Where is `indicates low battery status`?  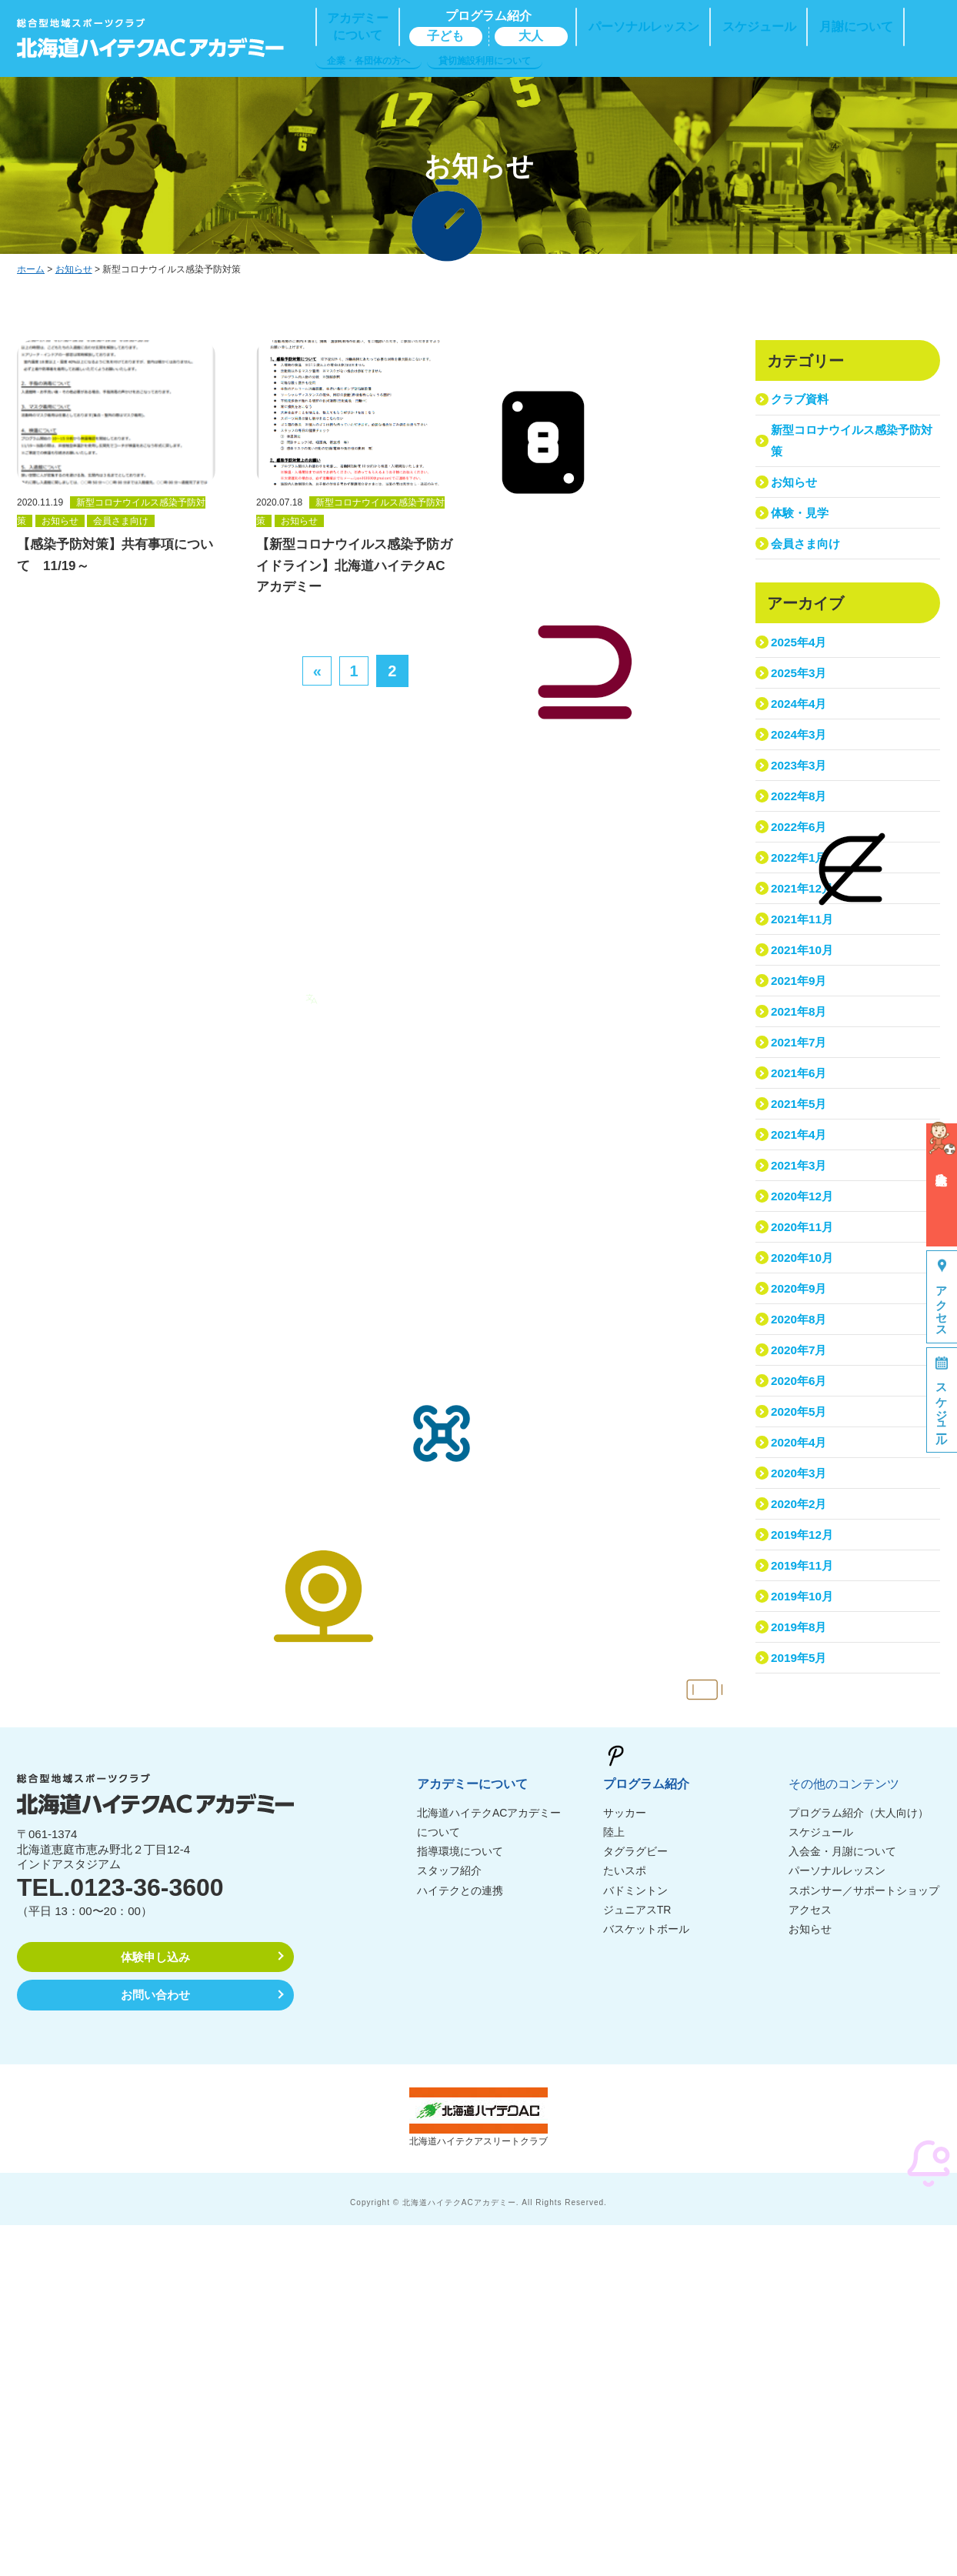
indicates low battery status is located at coordinates (704, 1690).